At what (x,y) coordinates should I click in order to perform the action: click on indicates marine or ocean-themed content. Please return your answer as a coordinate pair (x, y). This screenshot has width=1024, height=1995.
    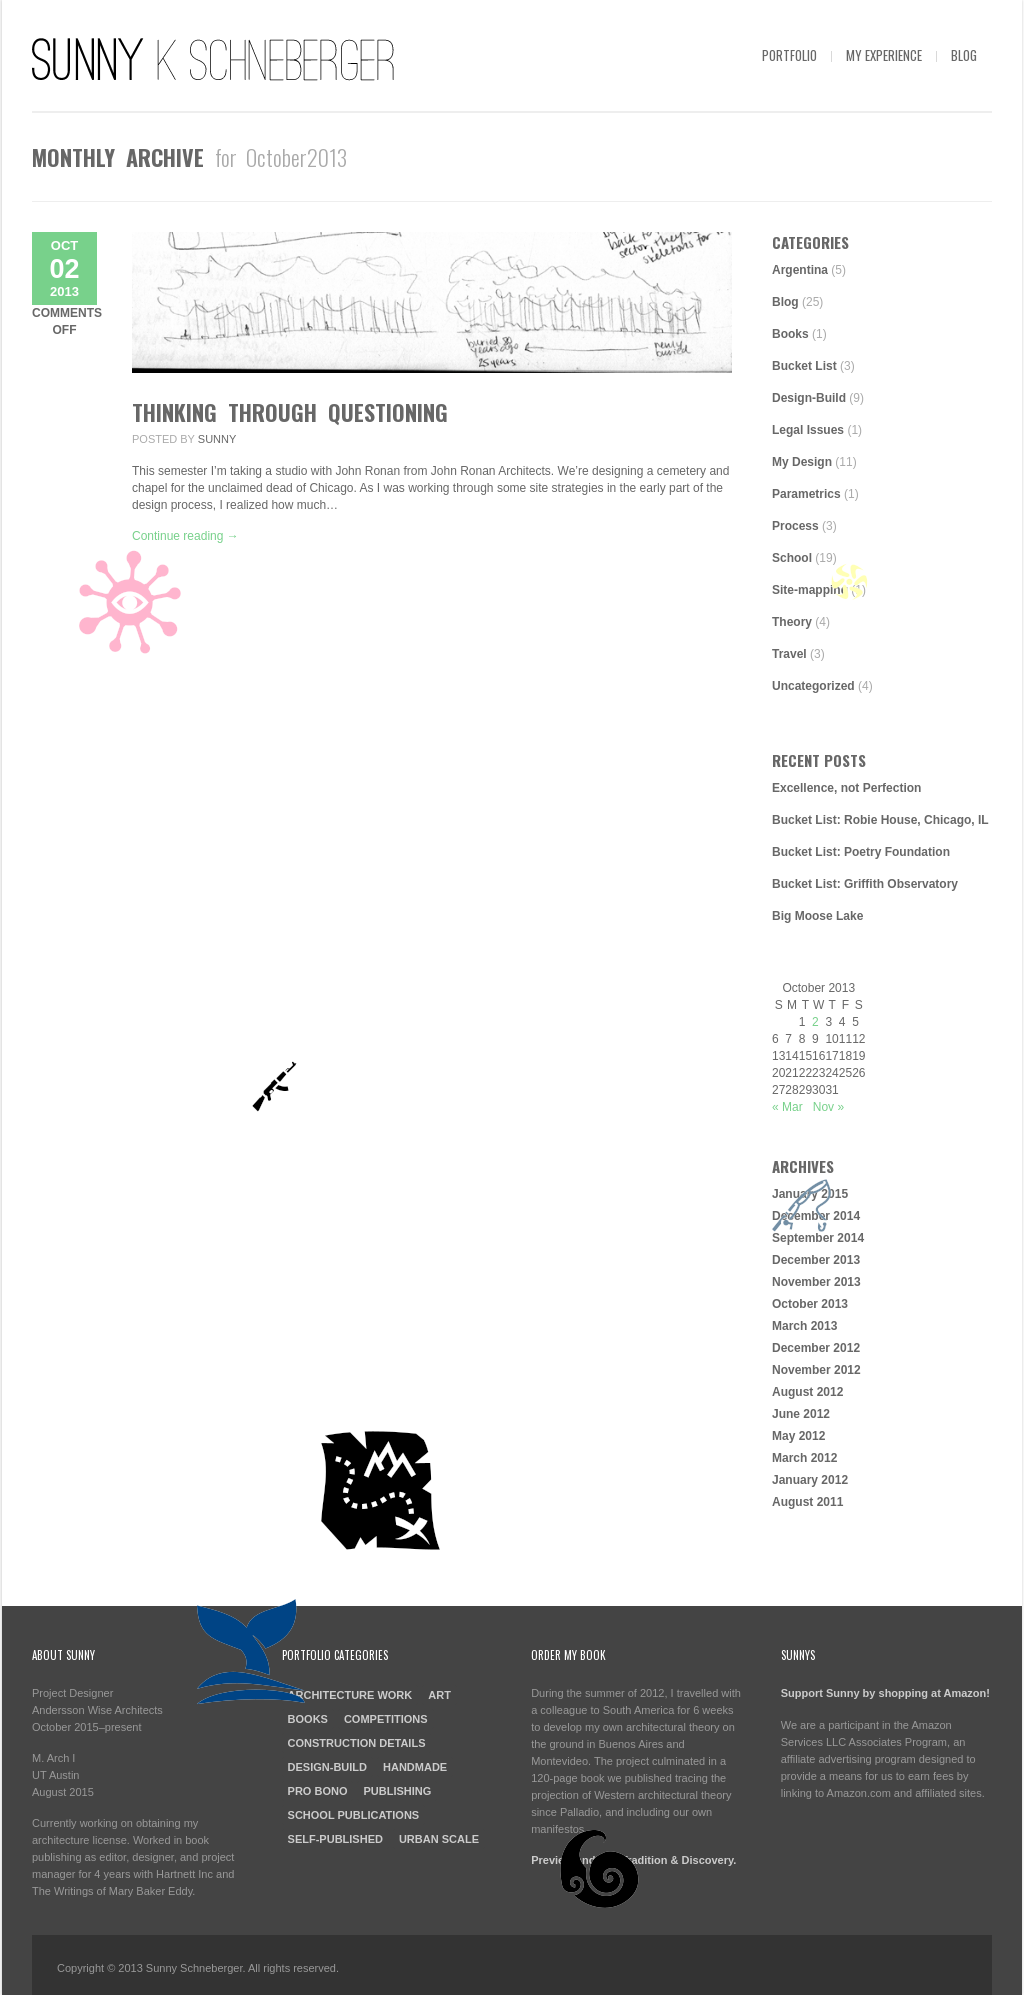
    Looking at the image, I should click on (250, 1649).